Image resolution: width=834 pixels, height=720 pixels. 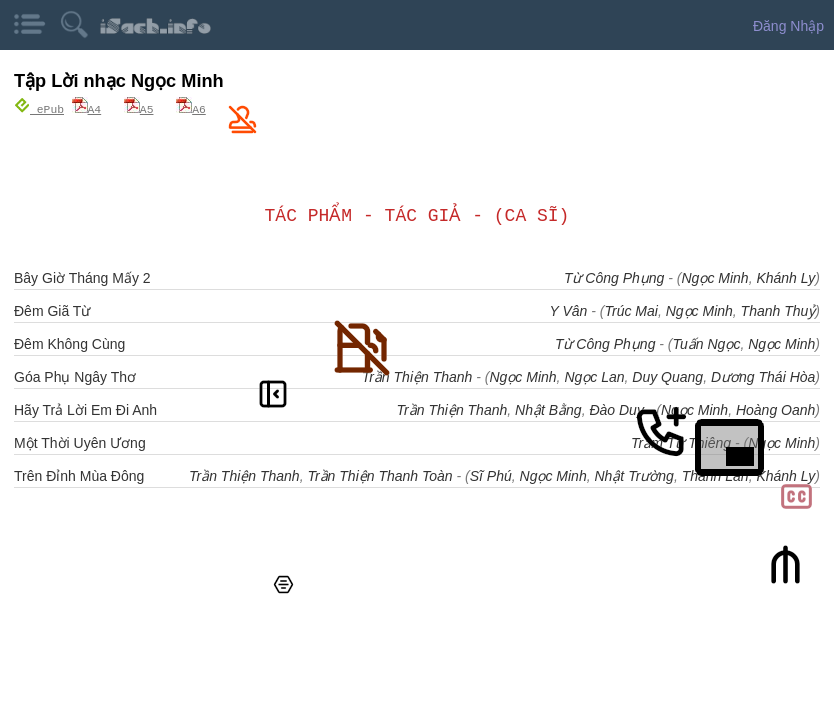 I want to click on indicates azerbaijani manat currency, so click(x=785, y=564).